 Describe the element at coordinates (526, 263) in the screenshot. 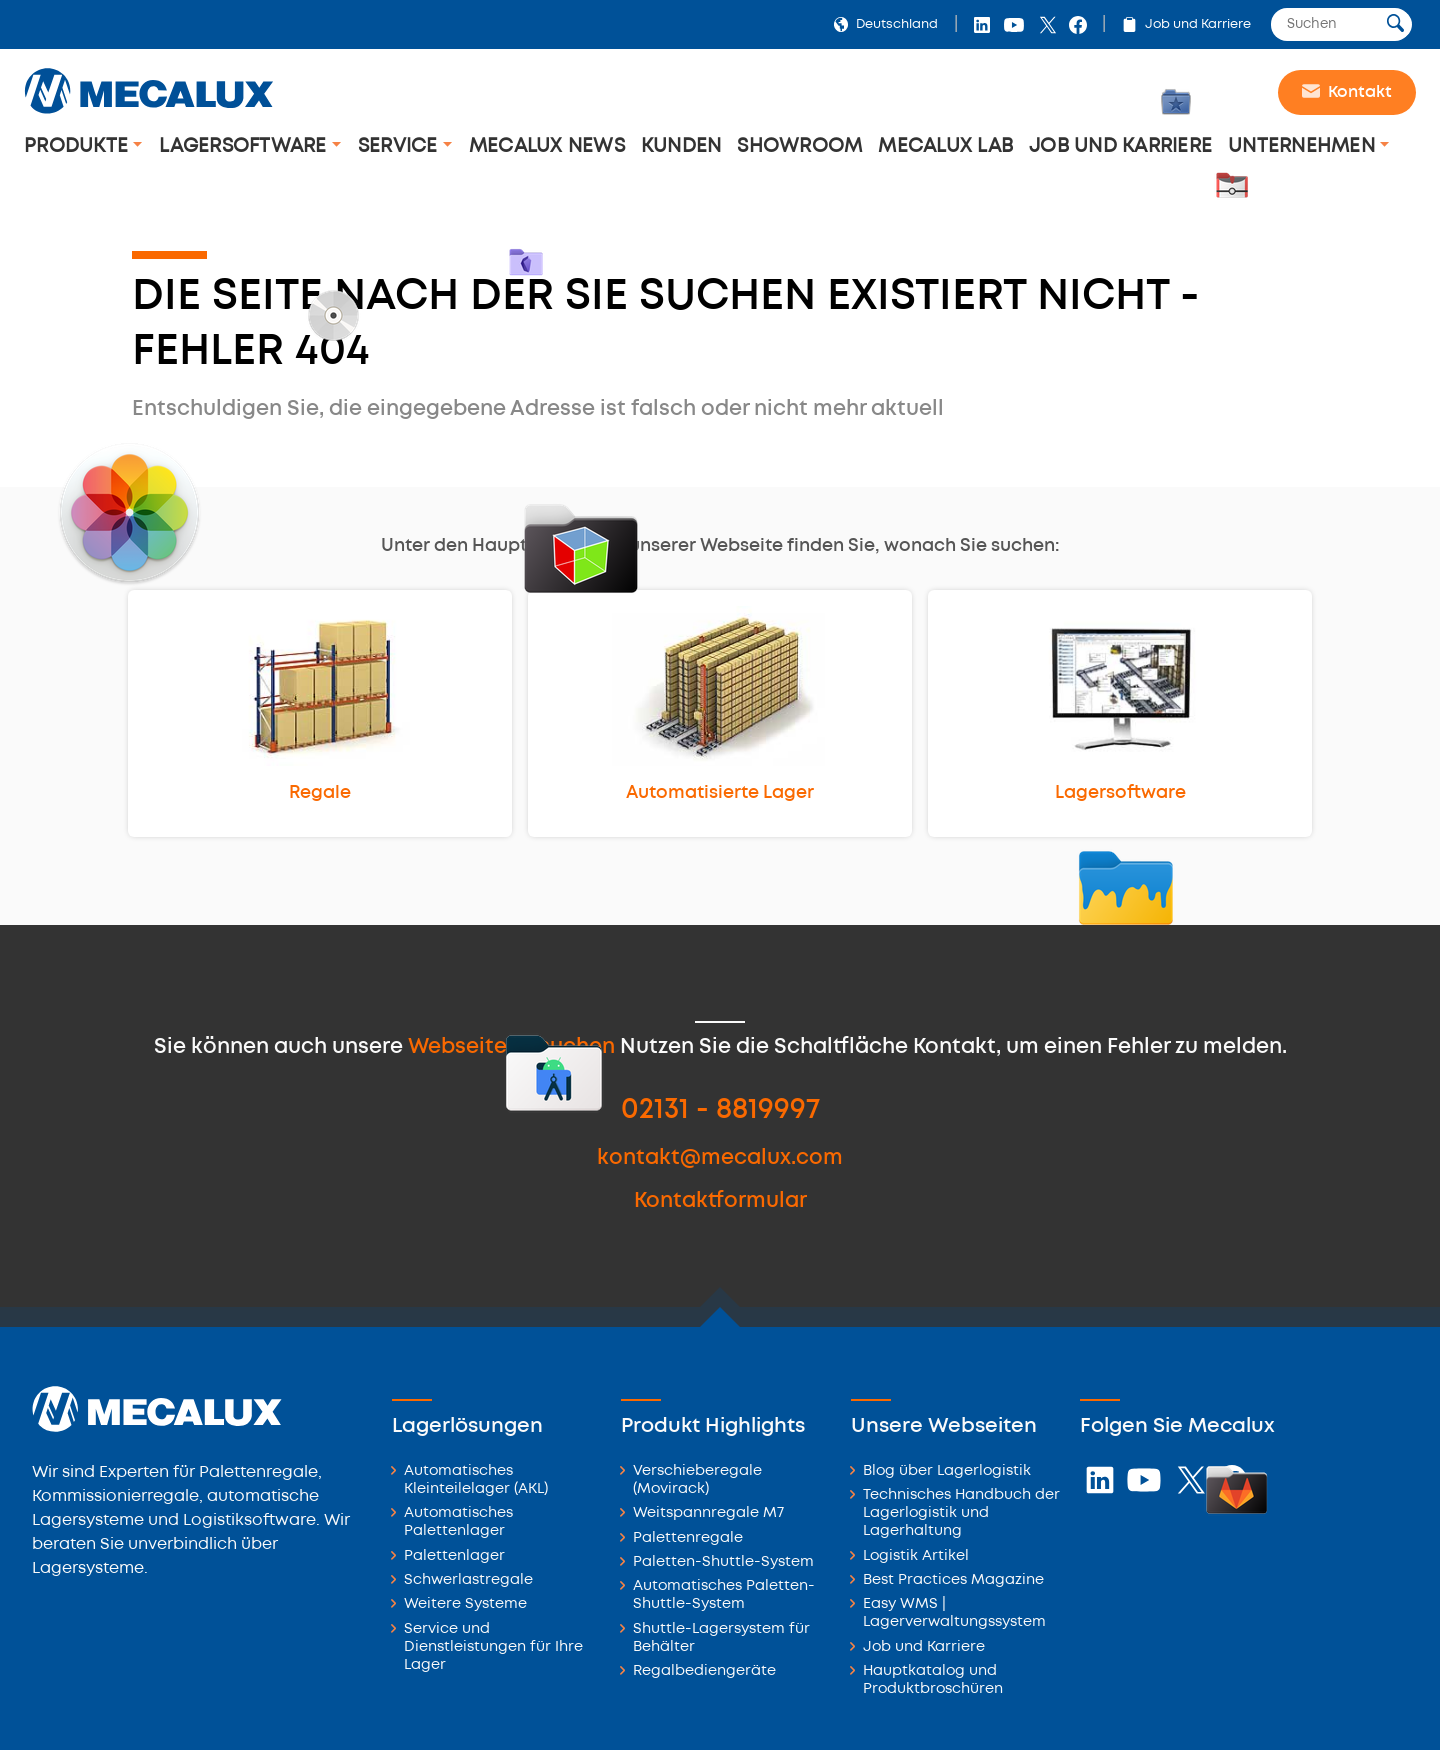

I see `open your obsidian vault folder` at that location.